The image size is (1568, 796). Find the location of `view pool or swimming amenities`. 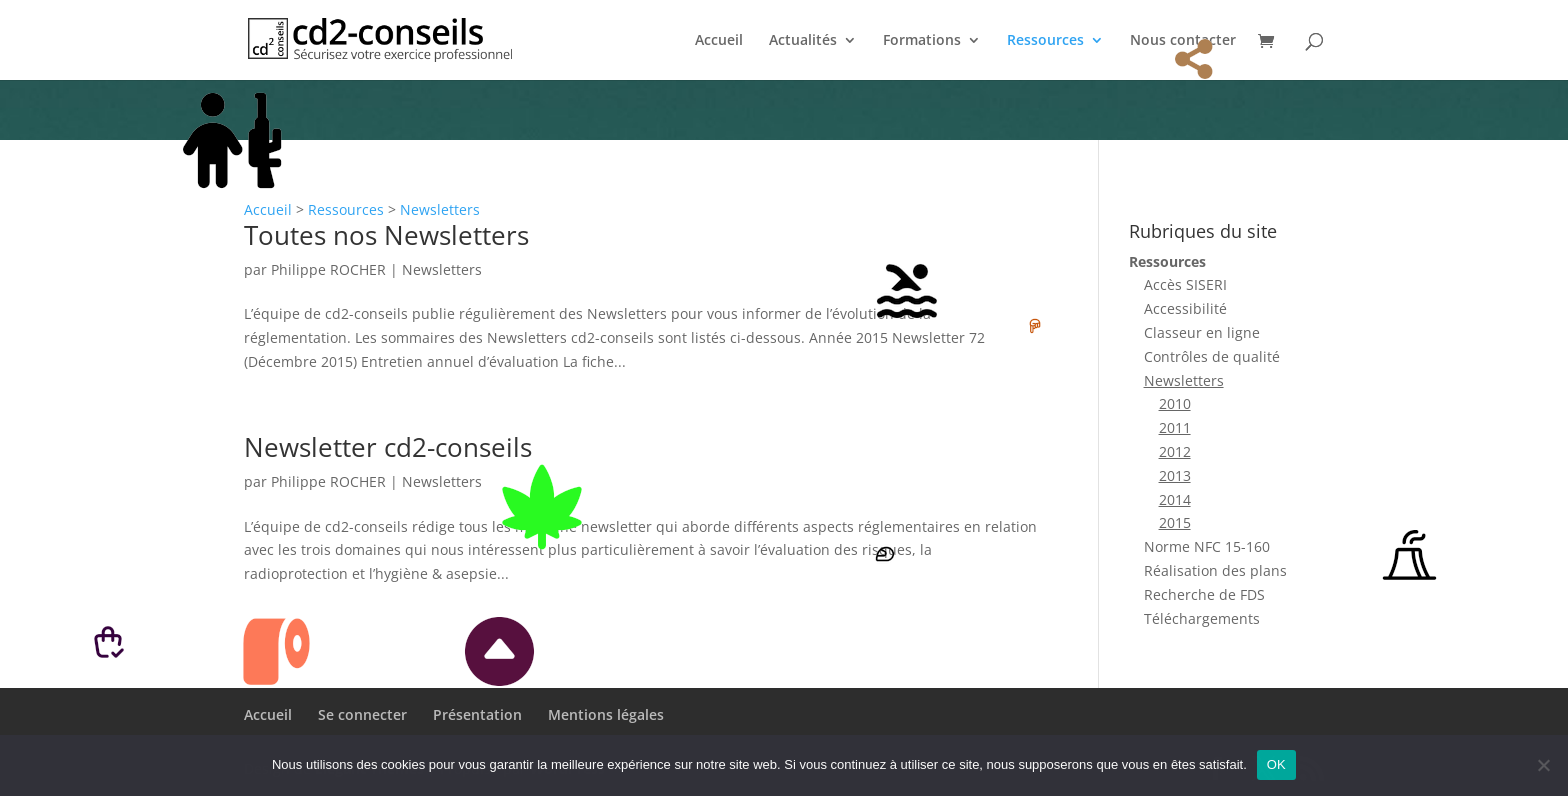

view pool or swimming amenities is located at coordinates (907, 291).